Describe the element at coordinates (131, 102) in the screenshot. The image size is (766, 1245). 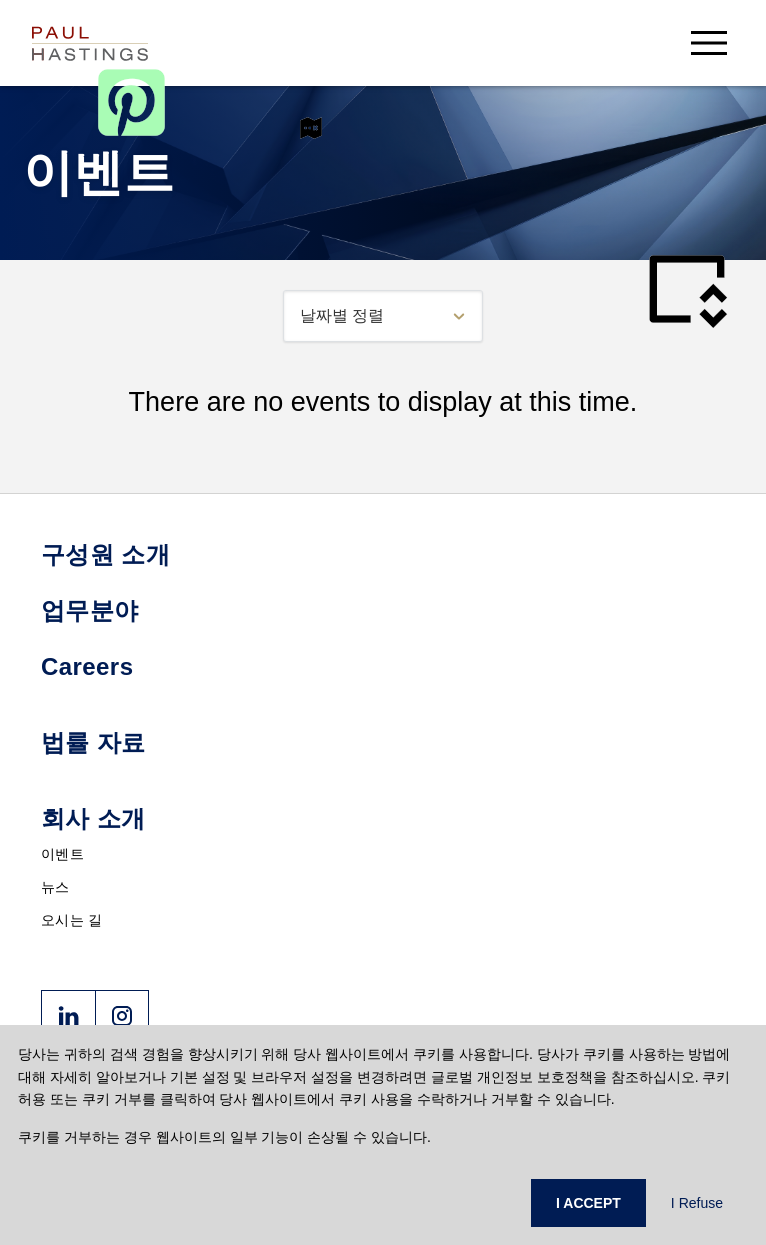
I see `open pinterest app` at that location.